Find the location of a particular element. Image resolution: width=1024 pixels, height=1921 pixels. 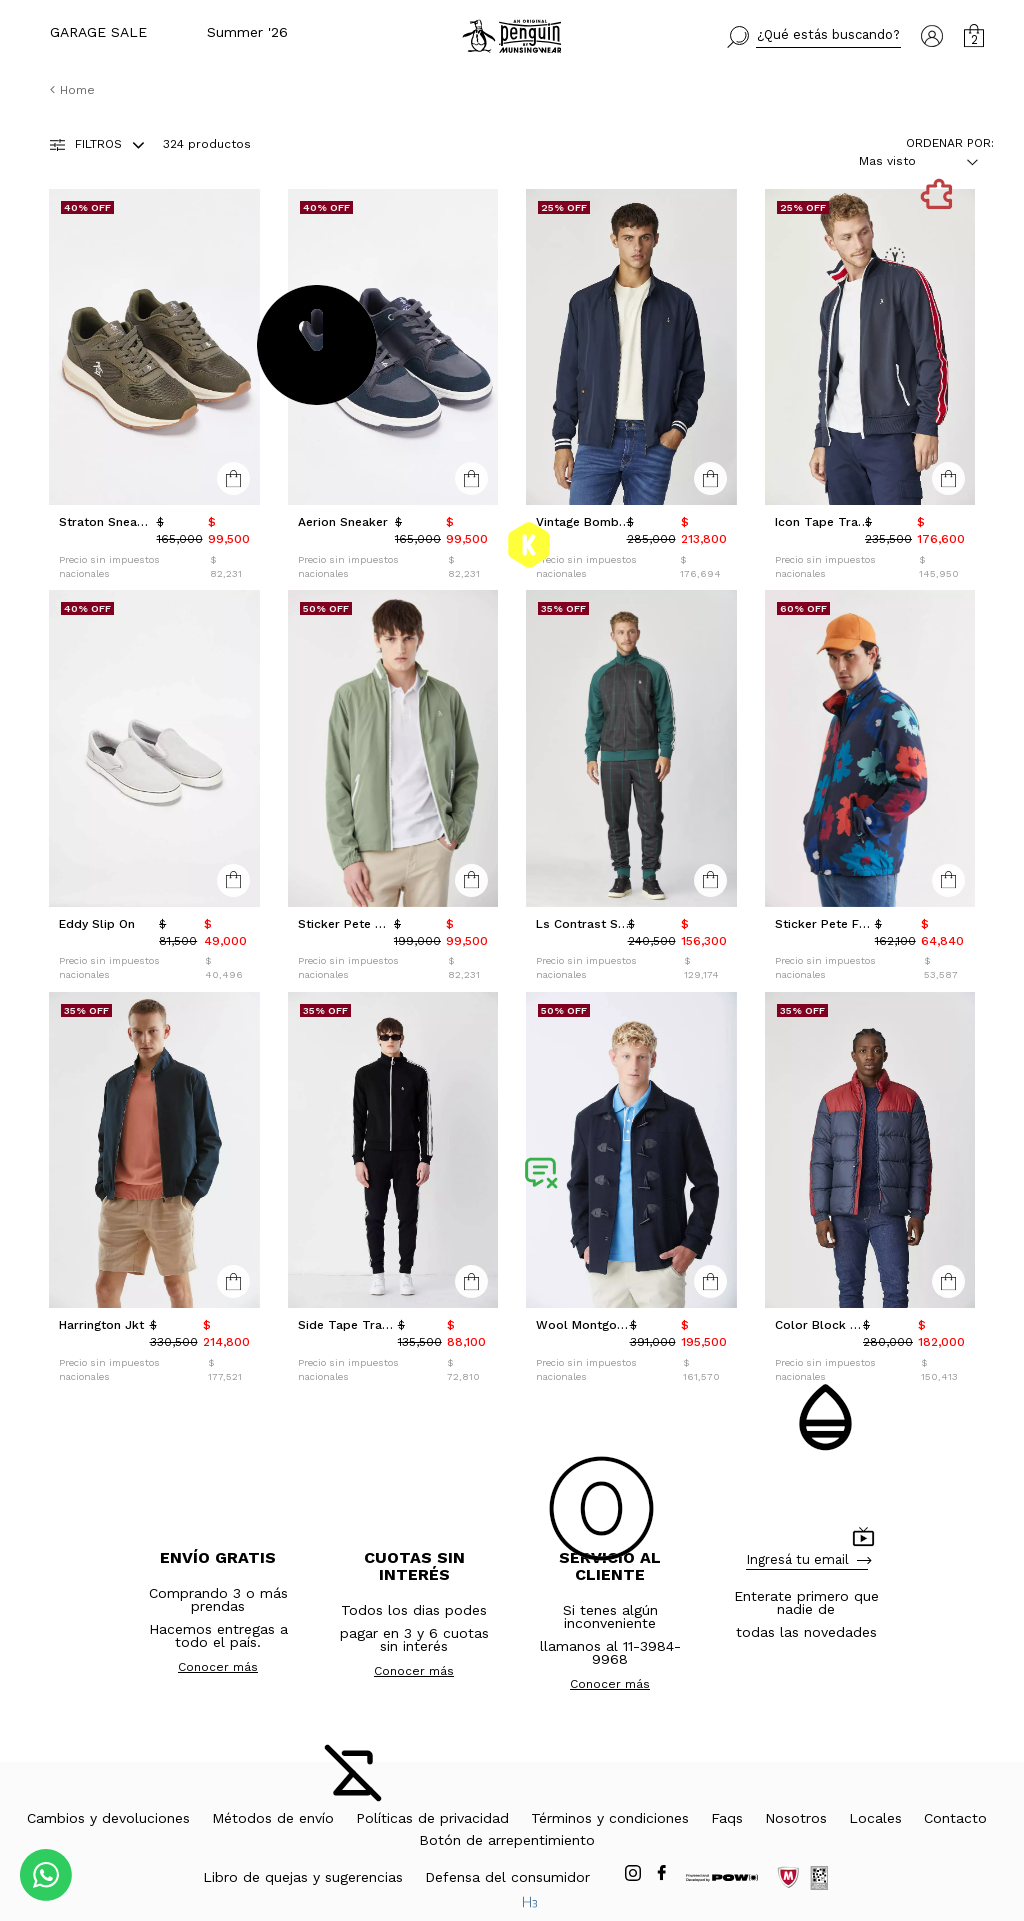

indicates time at 11 o'clock is located at coordinates (317, 345).